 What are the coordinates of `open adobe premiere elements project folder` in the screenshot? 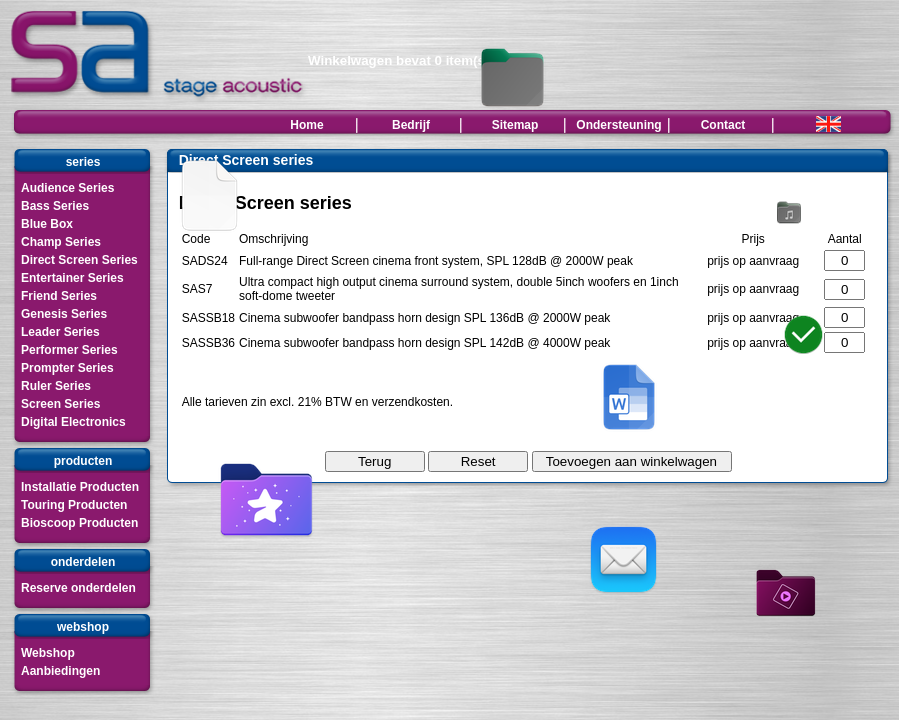 It's located at (785, 594).